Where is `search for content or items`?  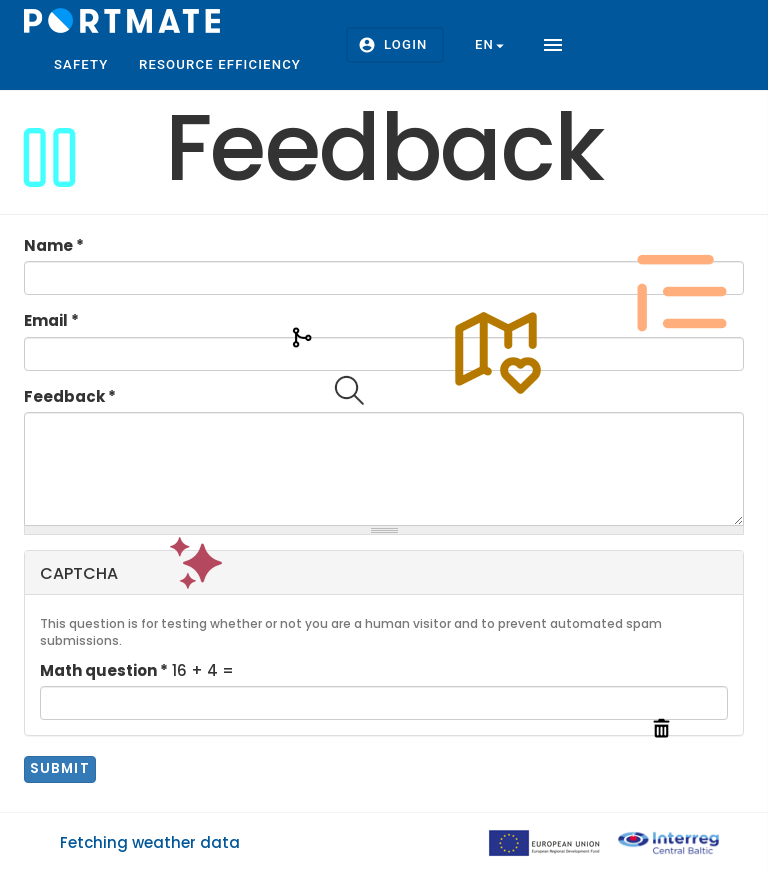
search for content or items is located at coordinates (349, 390).